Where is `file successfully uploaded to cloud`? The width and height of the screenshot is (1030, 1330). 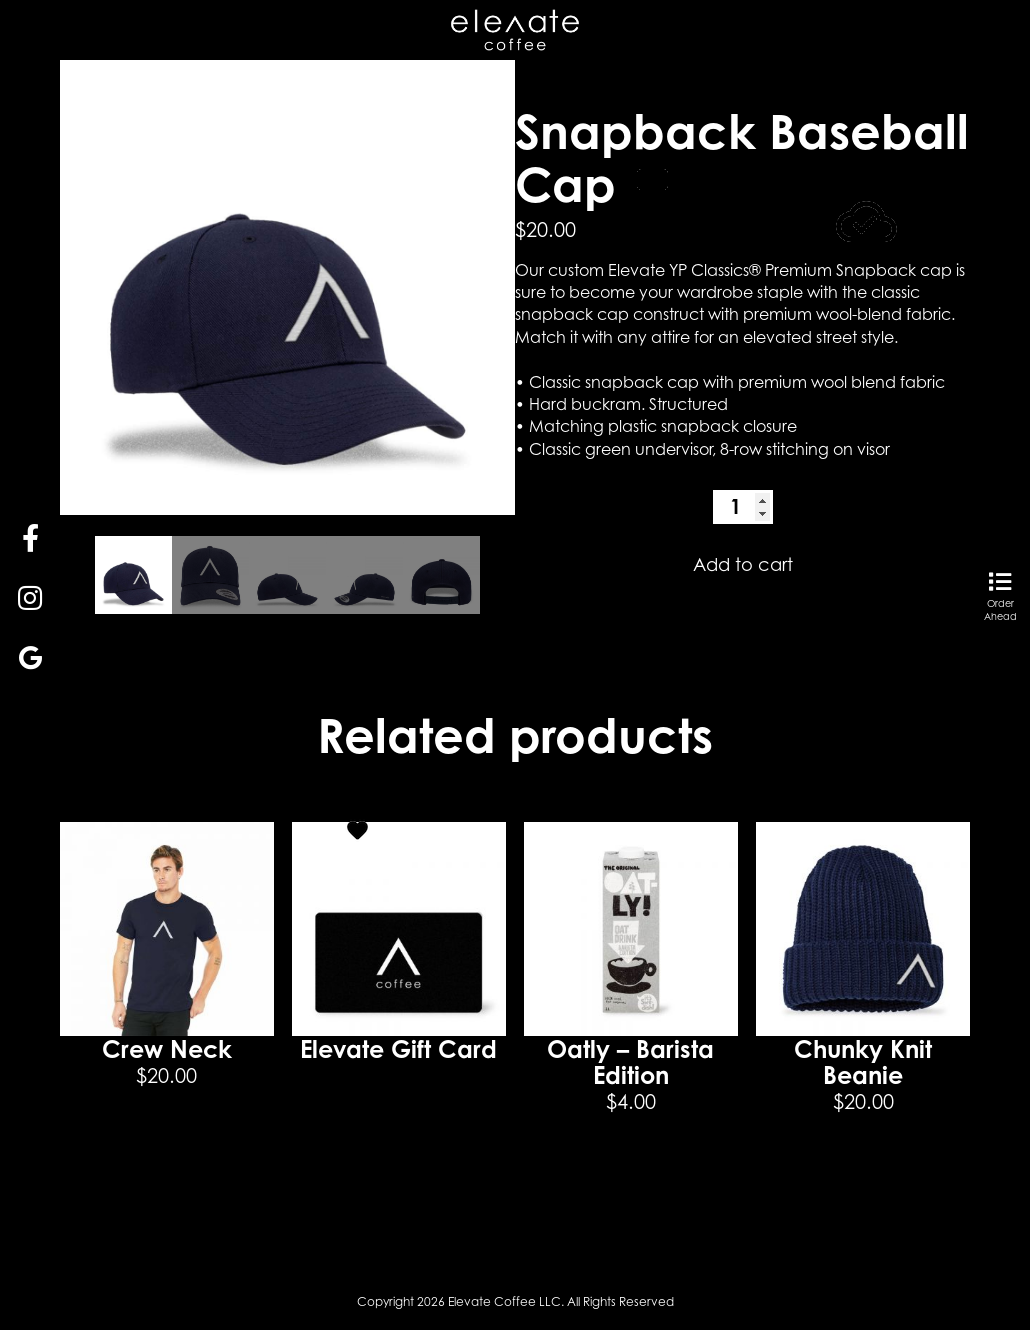 file successfully uploaded to cloud is located at coordinates (866, 221).